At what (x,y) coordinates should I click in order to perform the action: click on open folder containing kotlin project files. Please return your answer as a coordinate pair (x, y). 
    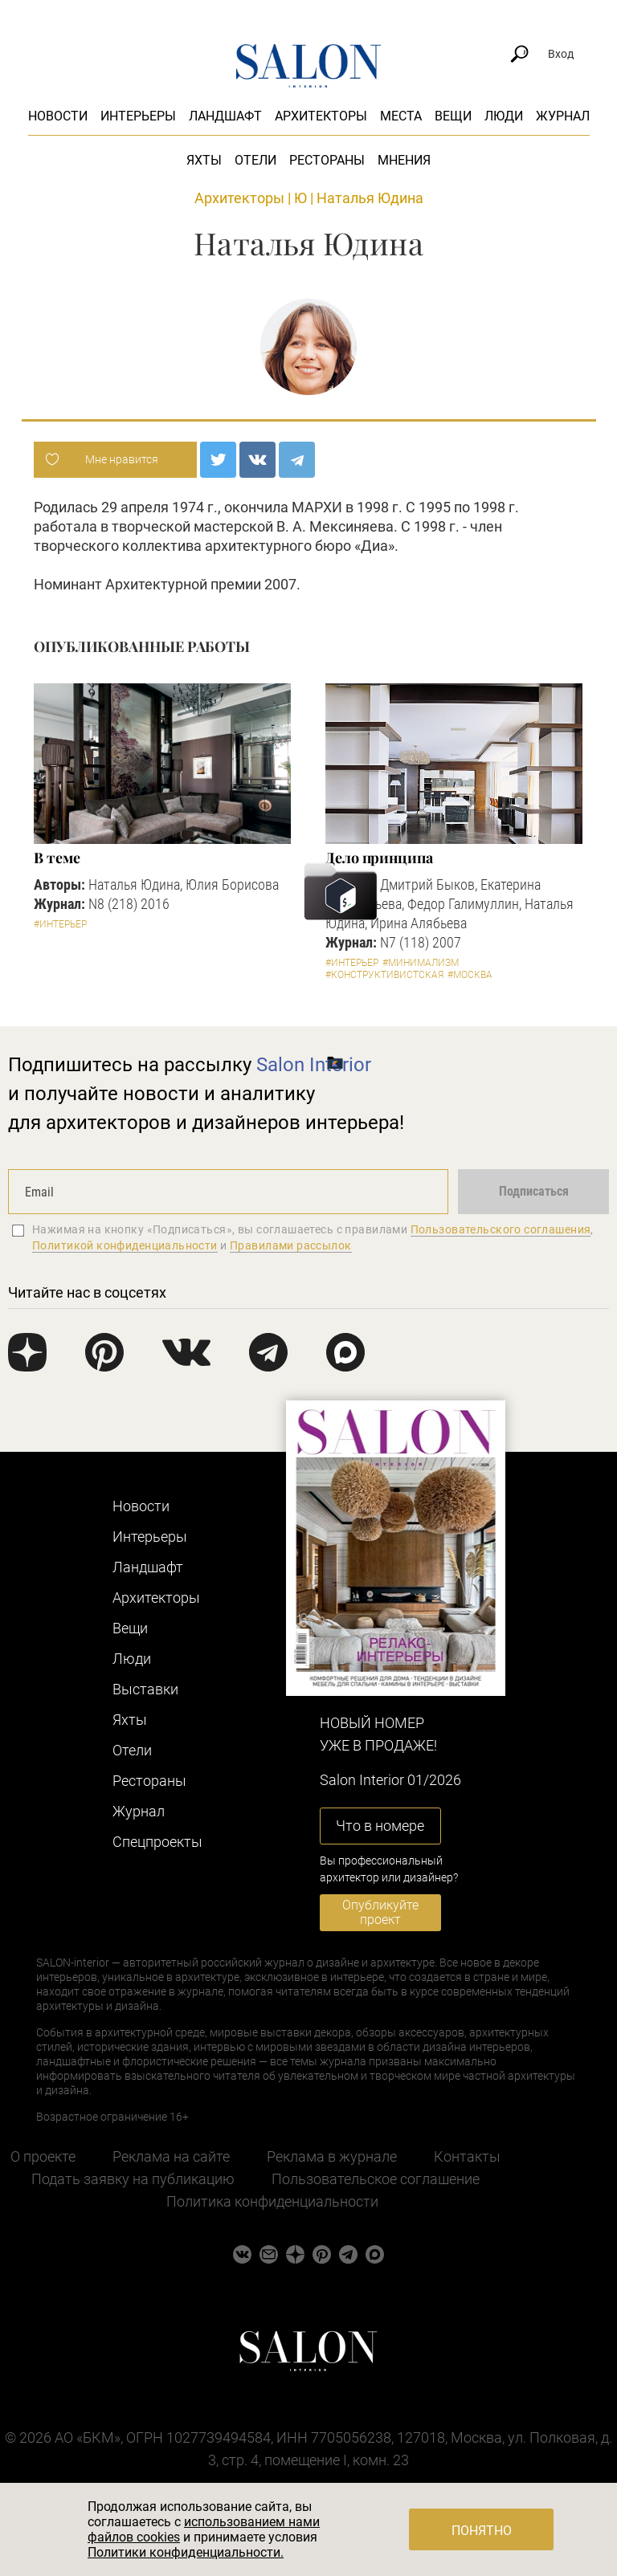
    Looking at the image, I should click on (335, 1063).